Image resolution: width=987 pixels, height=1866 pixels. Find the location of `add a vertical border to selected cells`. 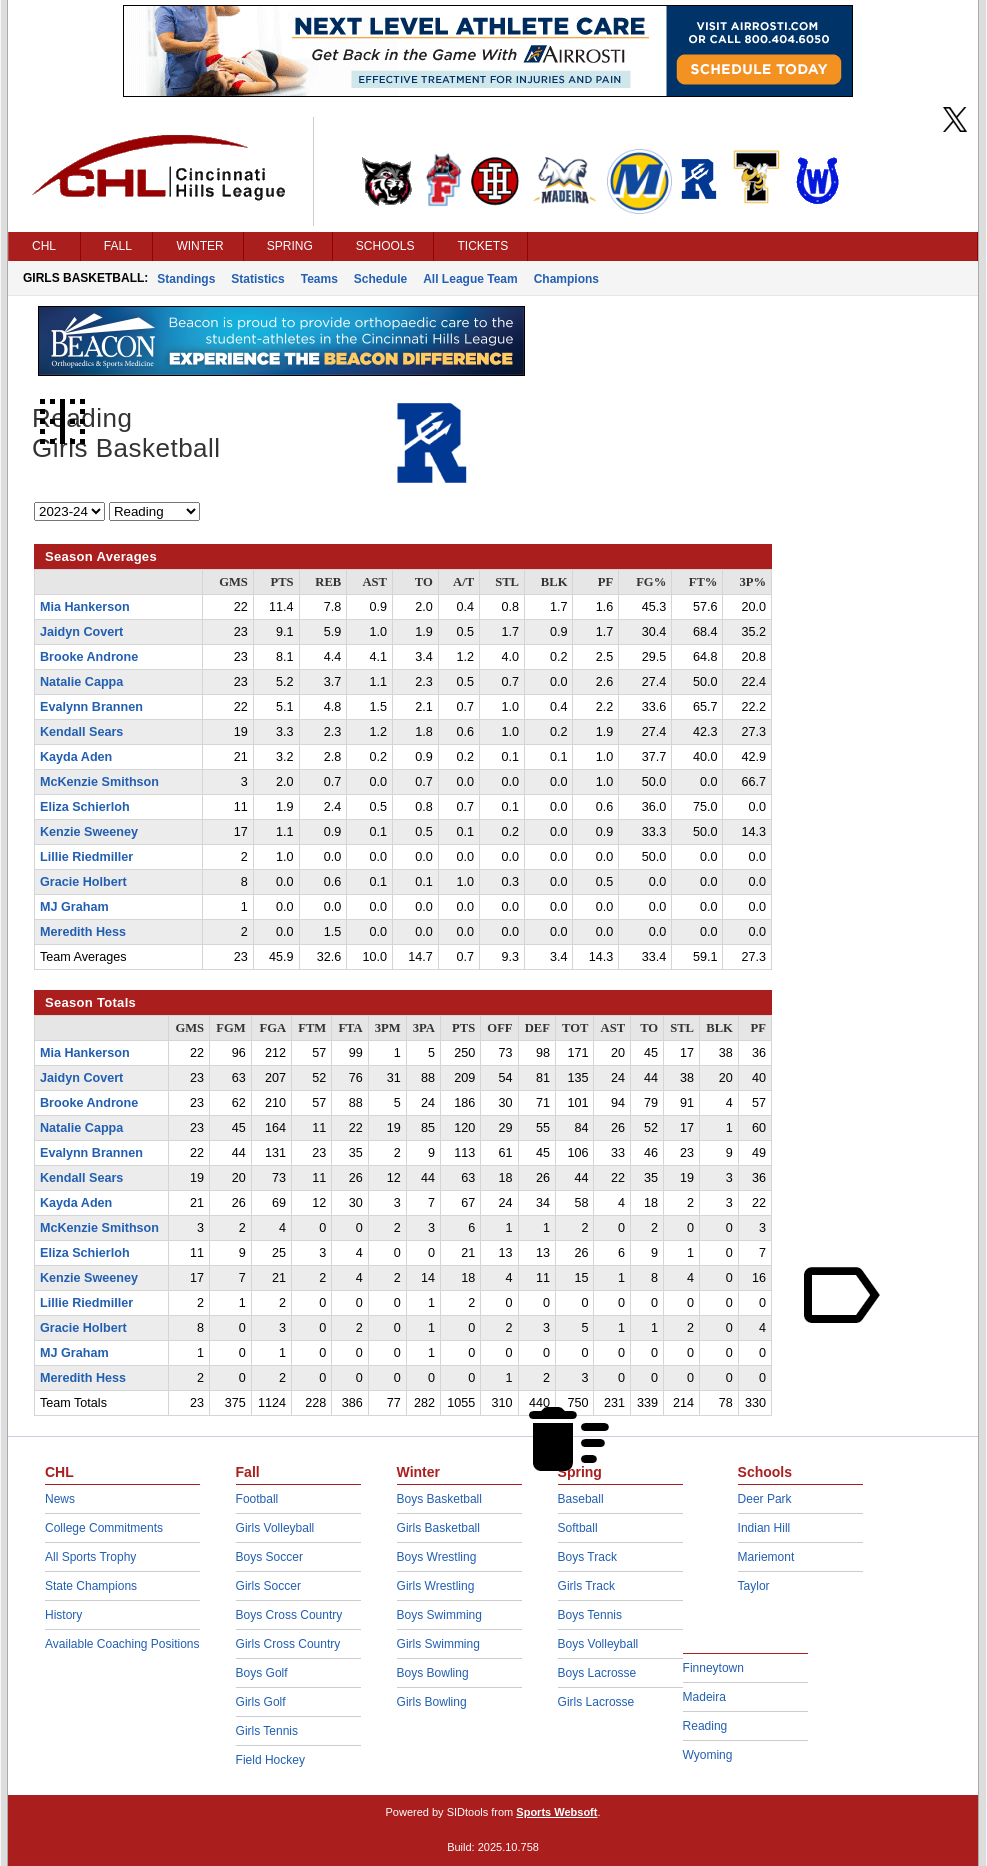

add a vertical border to selected cells is located at coordinates (62, 421).